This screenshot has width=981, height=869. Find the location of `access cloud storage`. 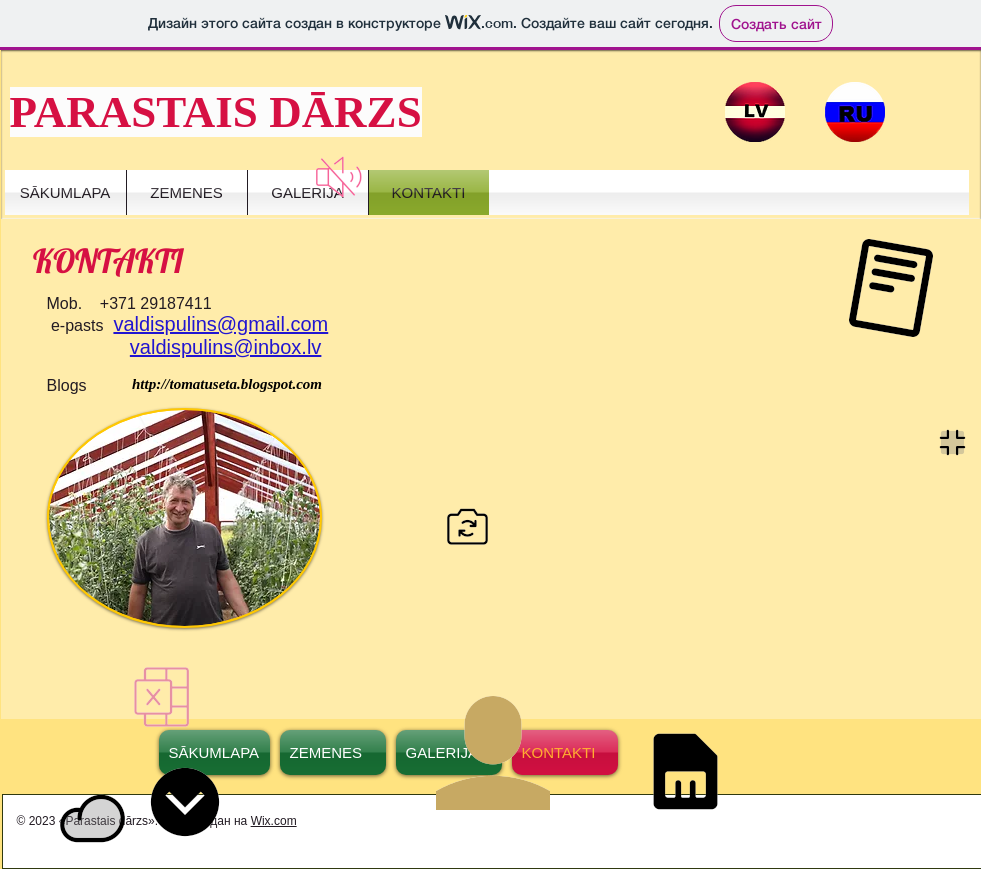

access cloud storage is located at coordinates (92, 818).